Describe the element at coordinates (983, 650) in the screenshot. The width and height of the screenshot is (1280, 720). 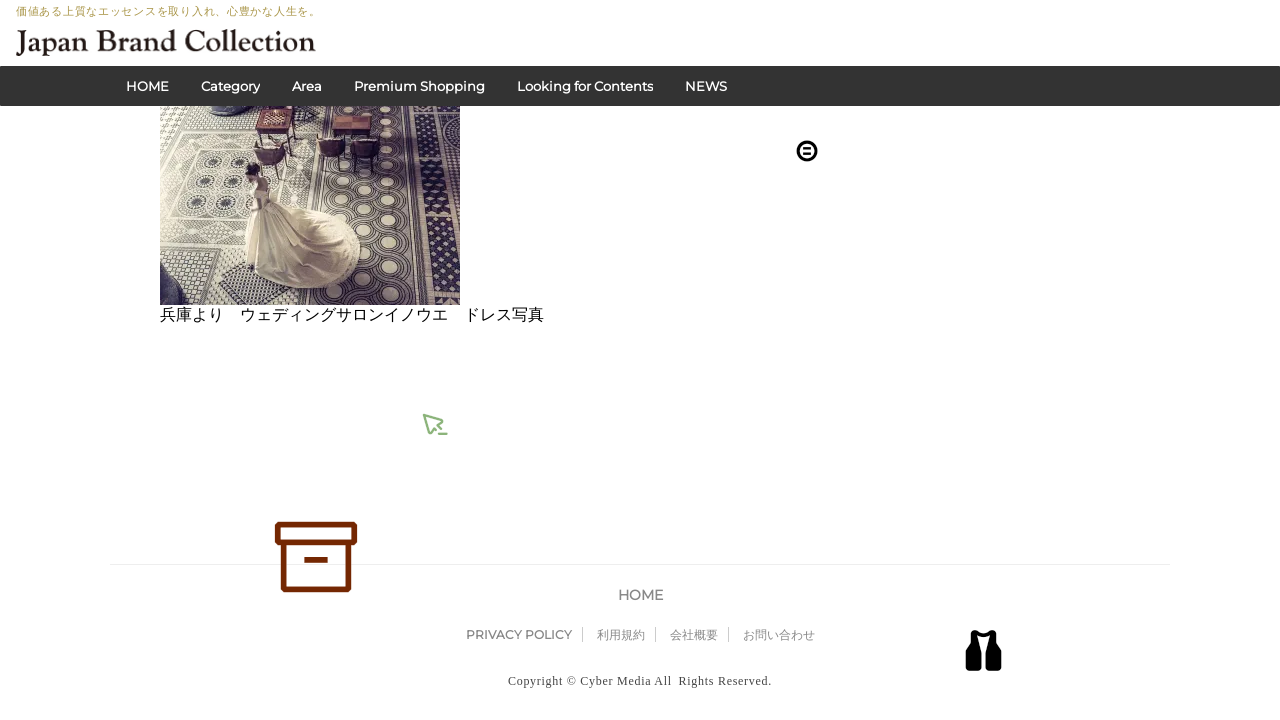
I see `select safety vest or protective gear` at that location.